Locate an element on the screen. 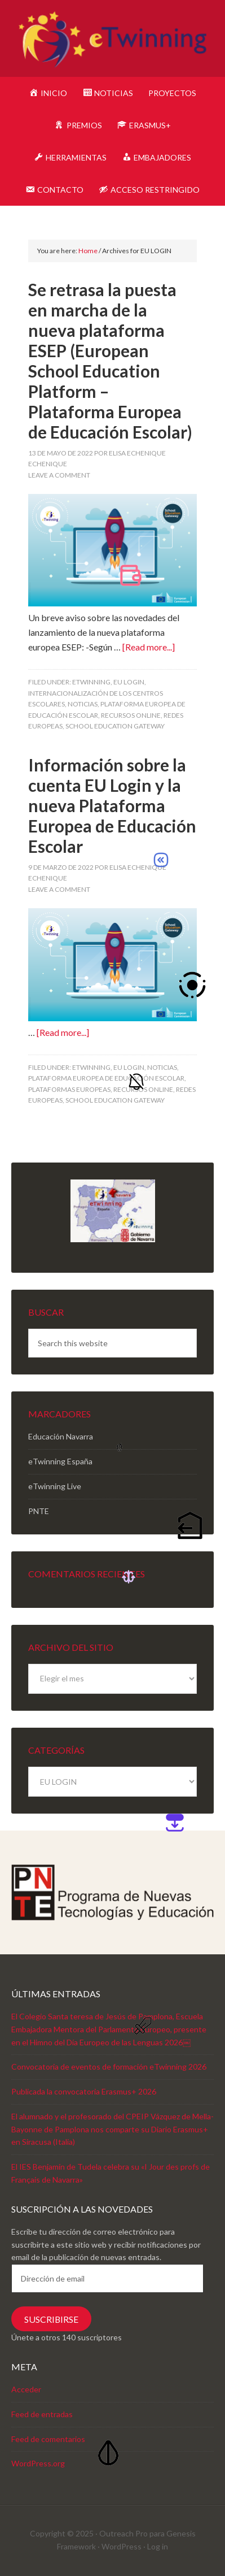 The image size is (225, 2576). toggle magnetic snap or alignment is located at coordinates (129, 1577).